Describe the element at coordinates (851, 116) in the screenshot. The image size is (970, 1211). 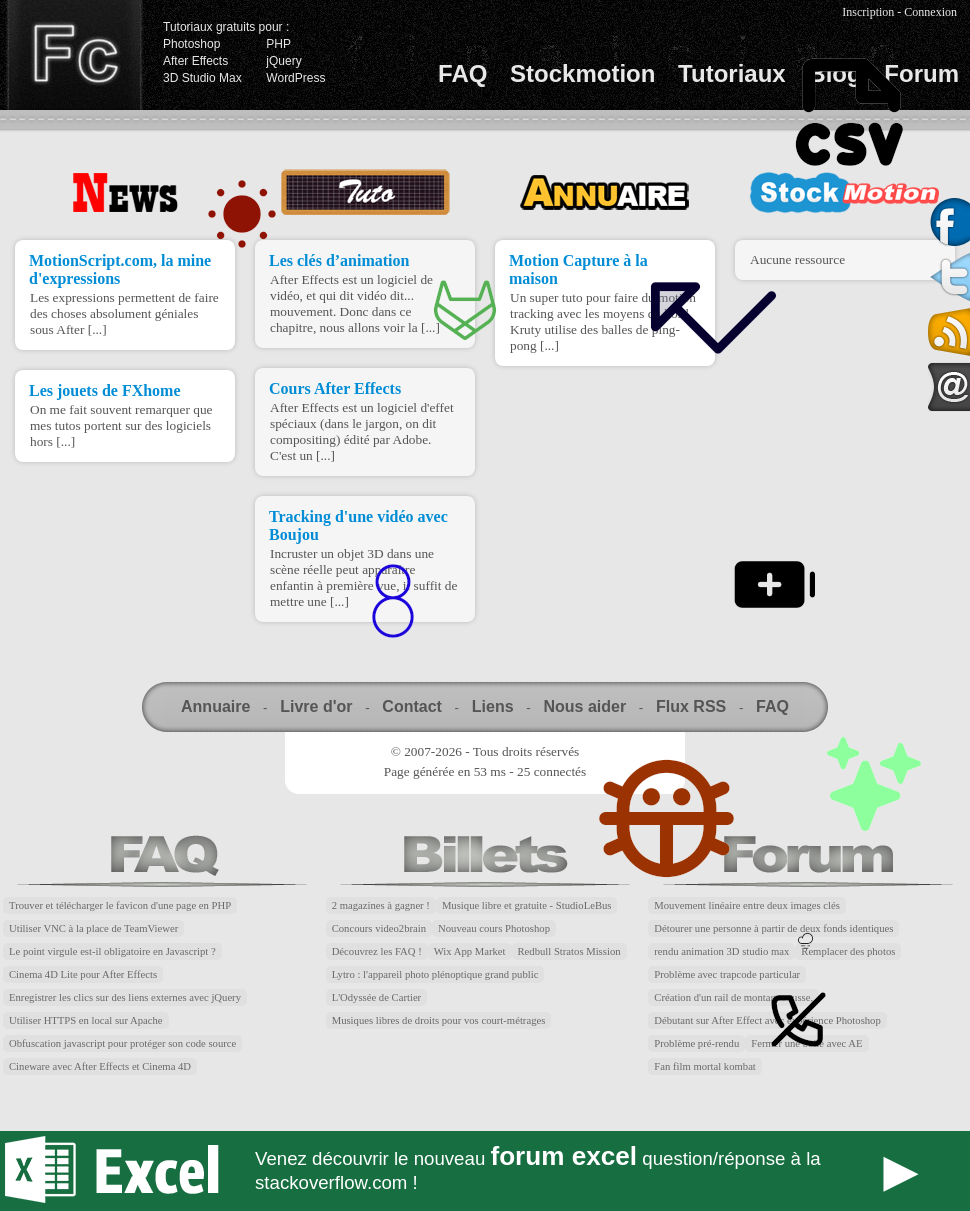
I see `open or view a CSV file` at that location.